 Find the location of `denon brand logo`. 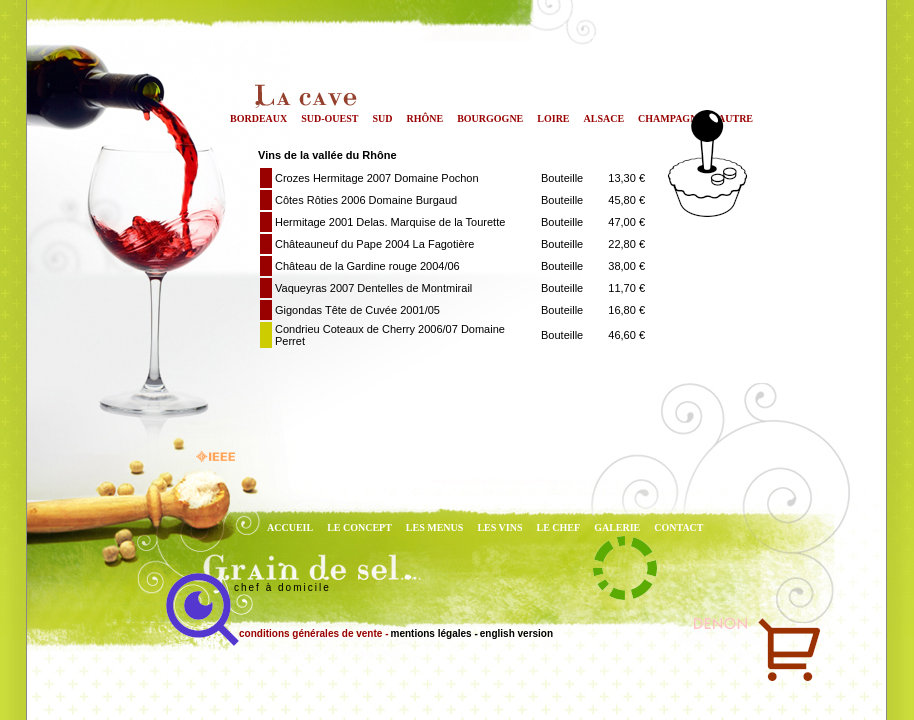

denon brand logo is located at coordinates (720, 623).